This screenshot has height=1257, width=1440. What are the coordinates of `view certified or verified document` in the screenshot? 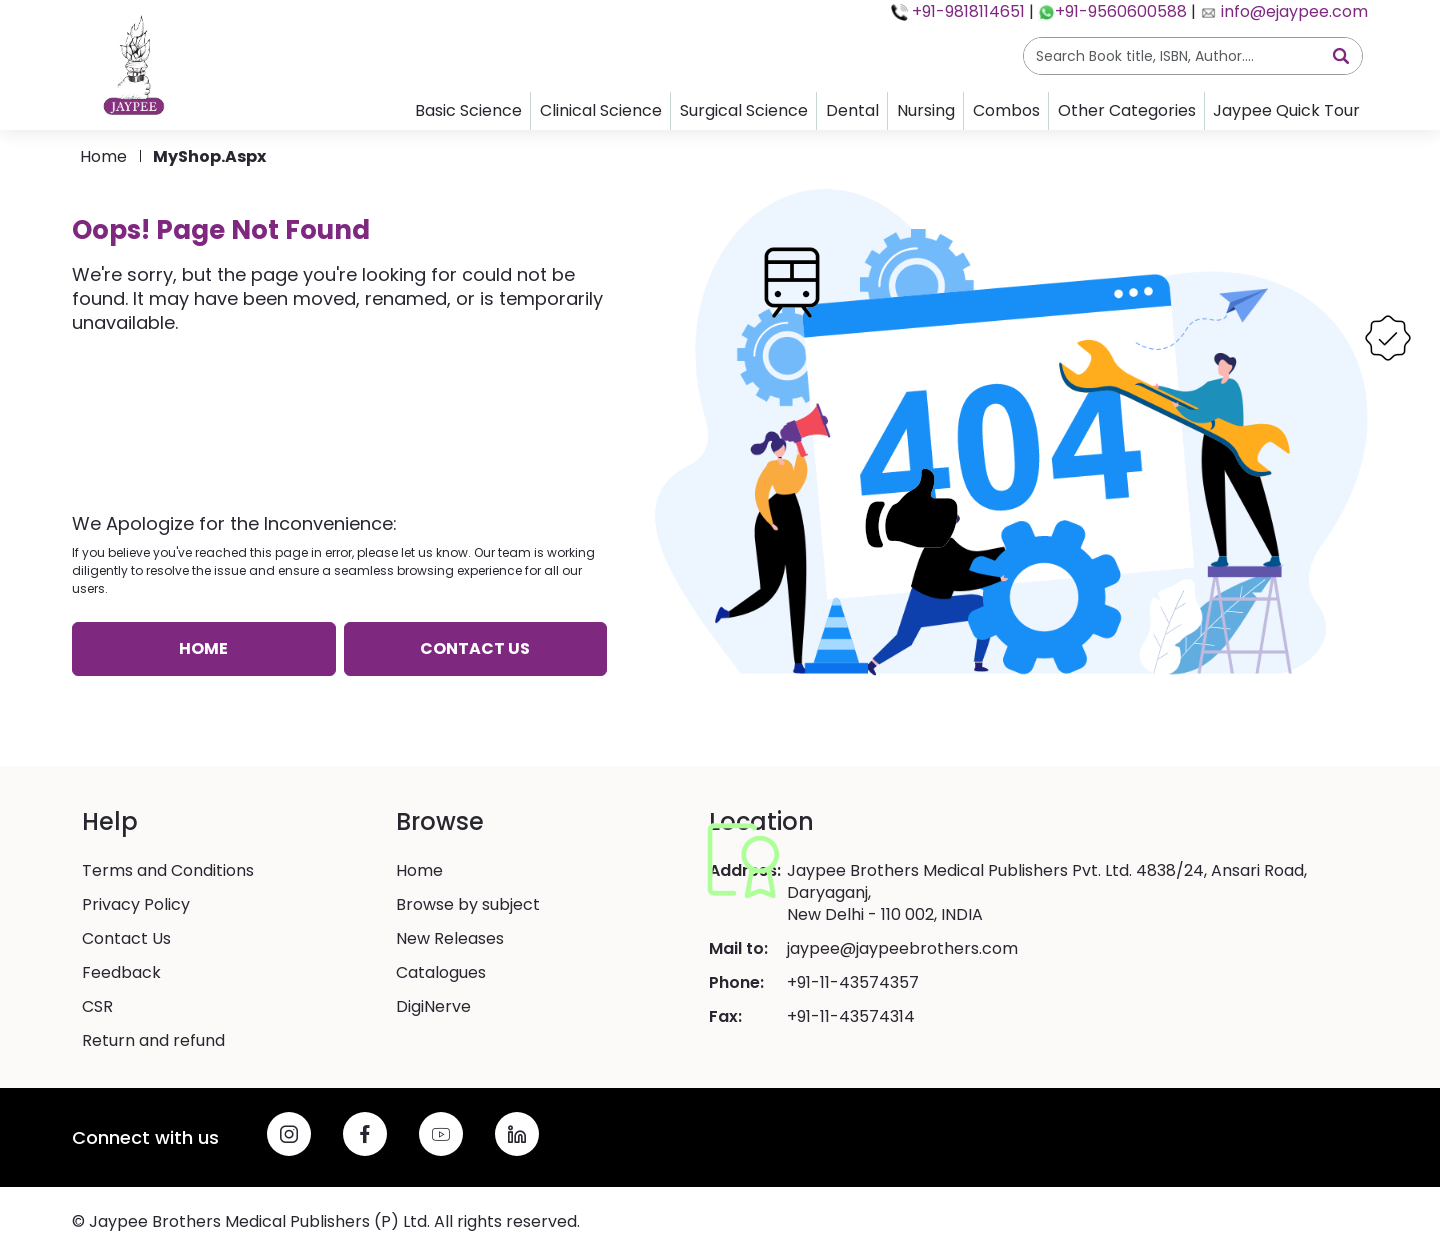 It's located at (740, 859).